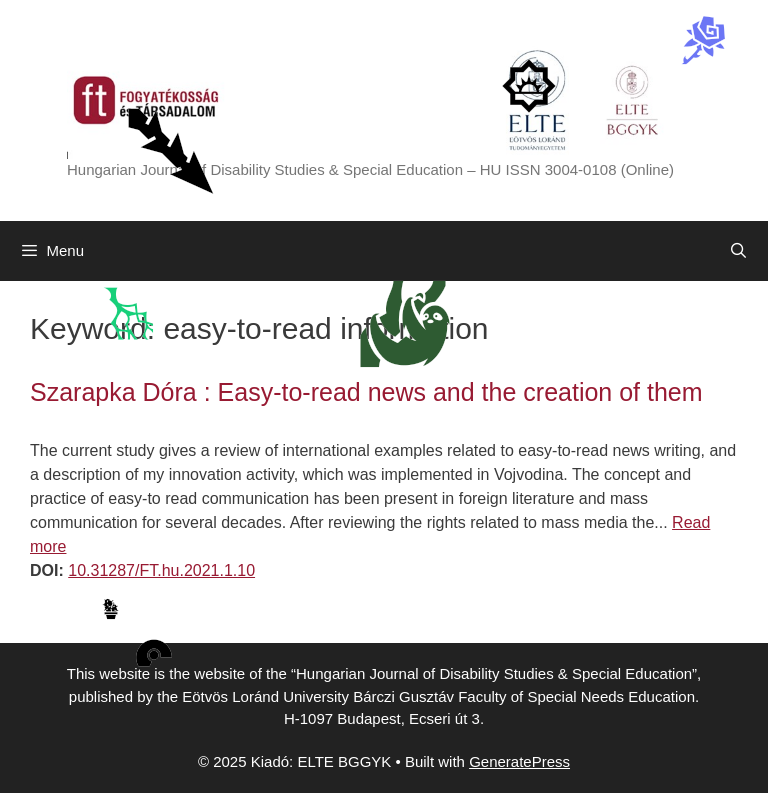 This screenshot has width=768, height=793. I want to click on indicates critical hit or piercing damage, so click(171, 151).